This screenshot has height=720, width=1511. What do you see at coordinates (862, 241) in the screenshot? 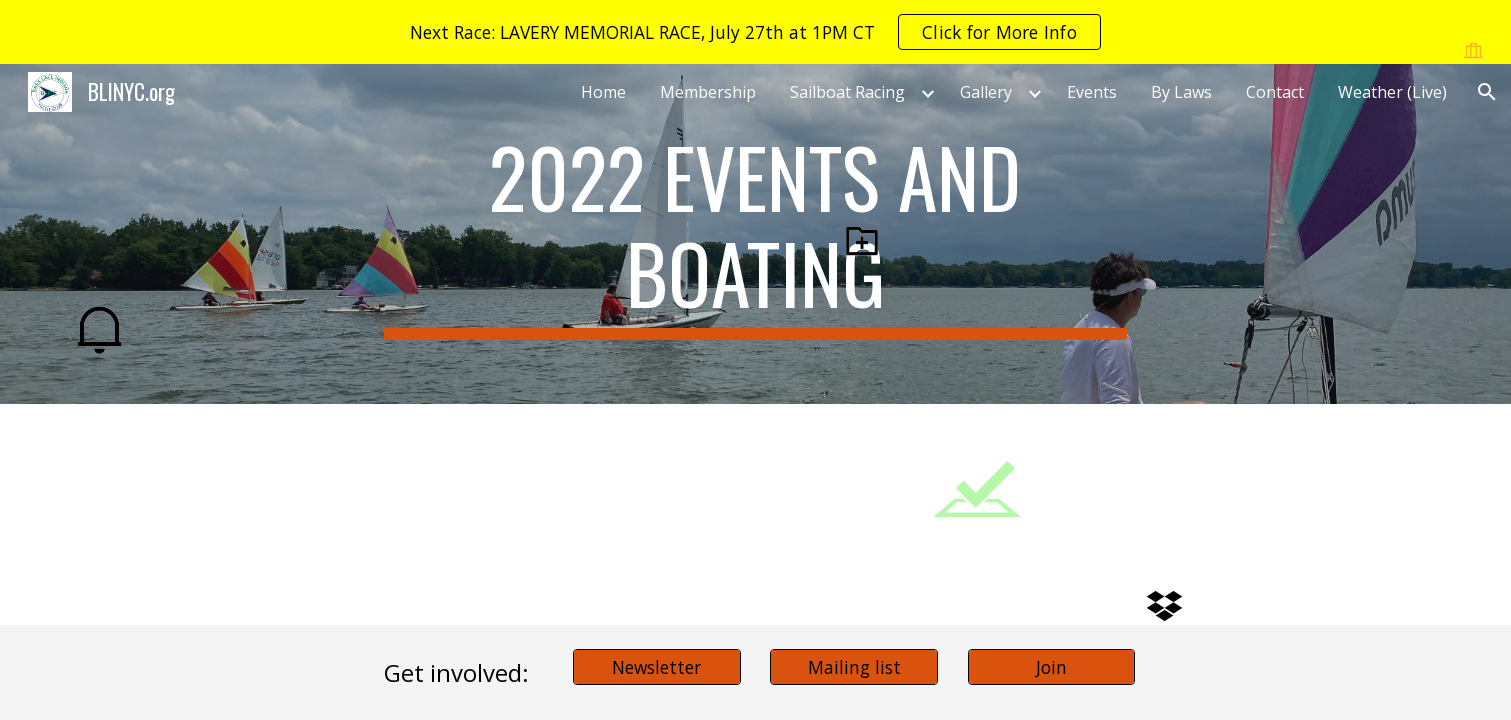
I see `create a new folder` at bounding box center [862, 241].